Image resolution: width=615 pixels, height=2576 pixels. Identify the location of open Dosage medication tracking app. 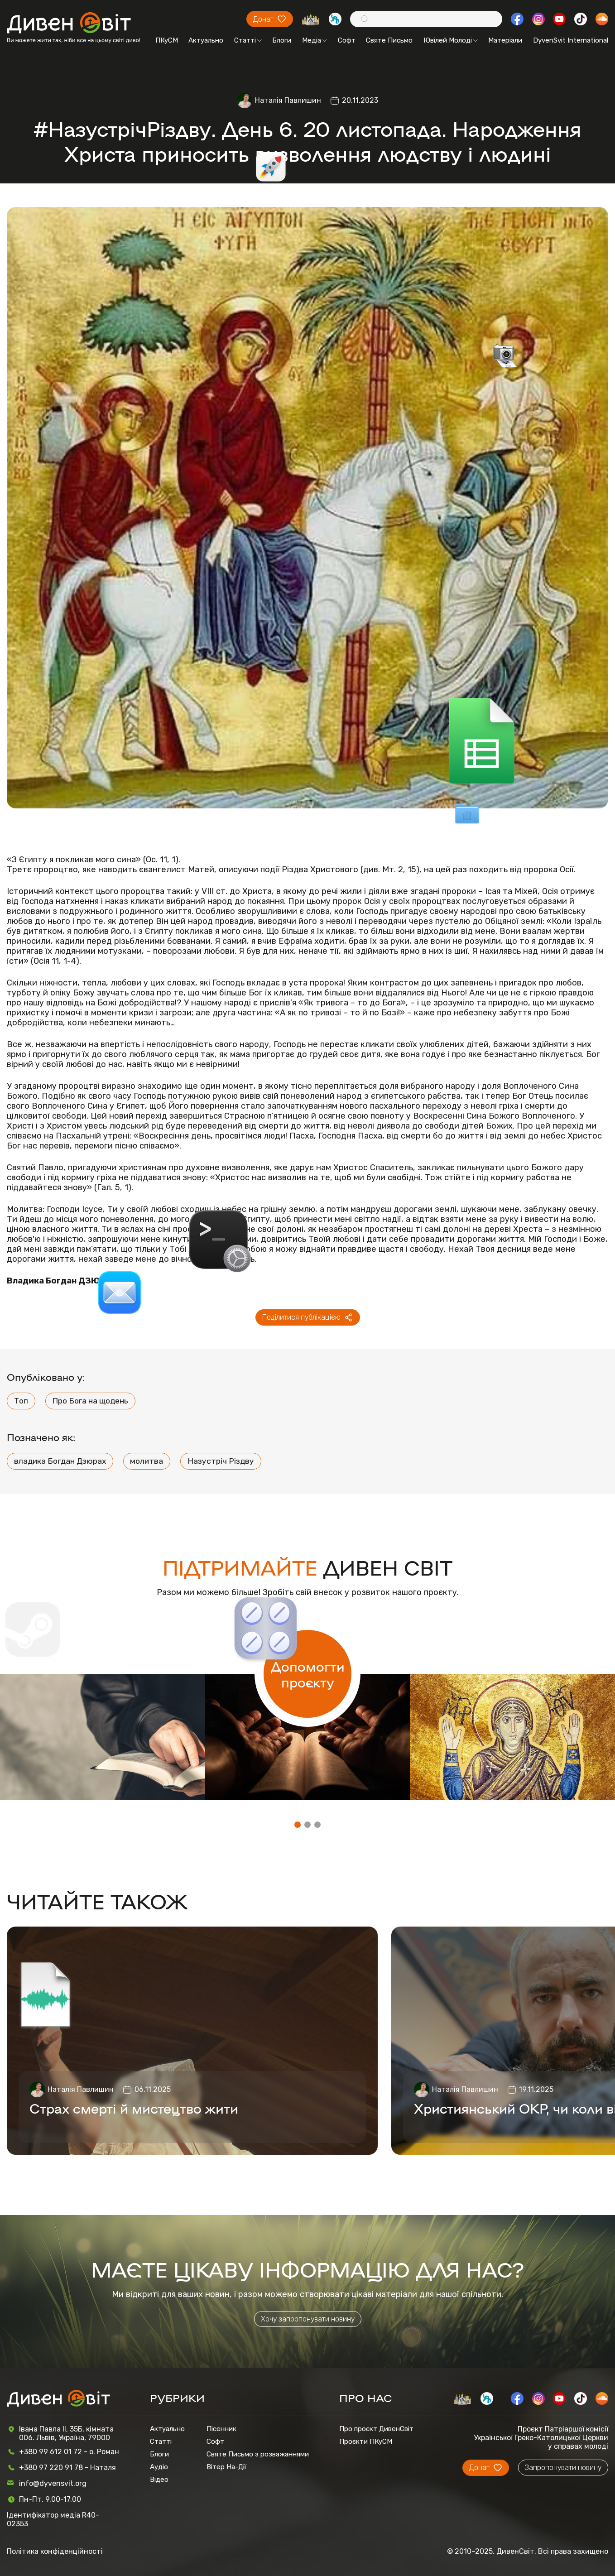
(265, 1628).